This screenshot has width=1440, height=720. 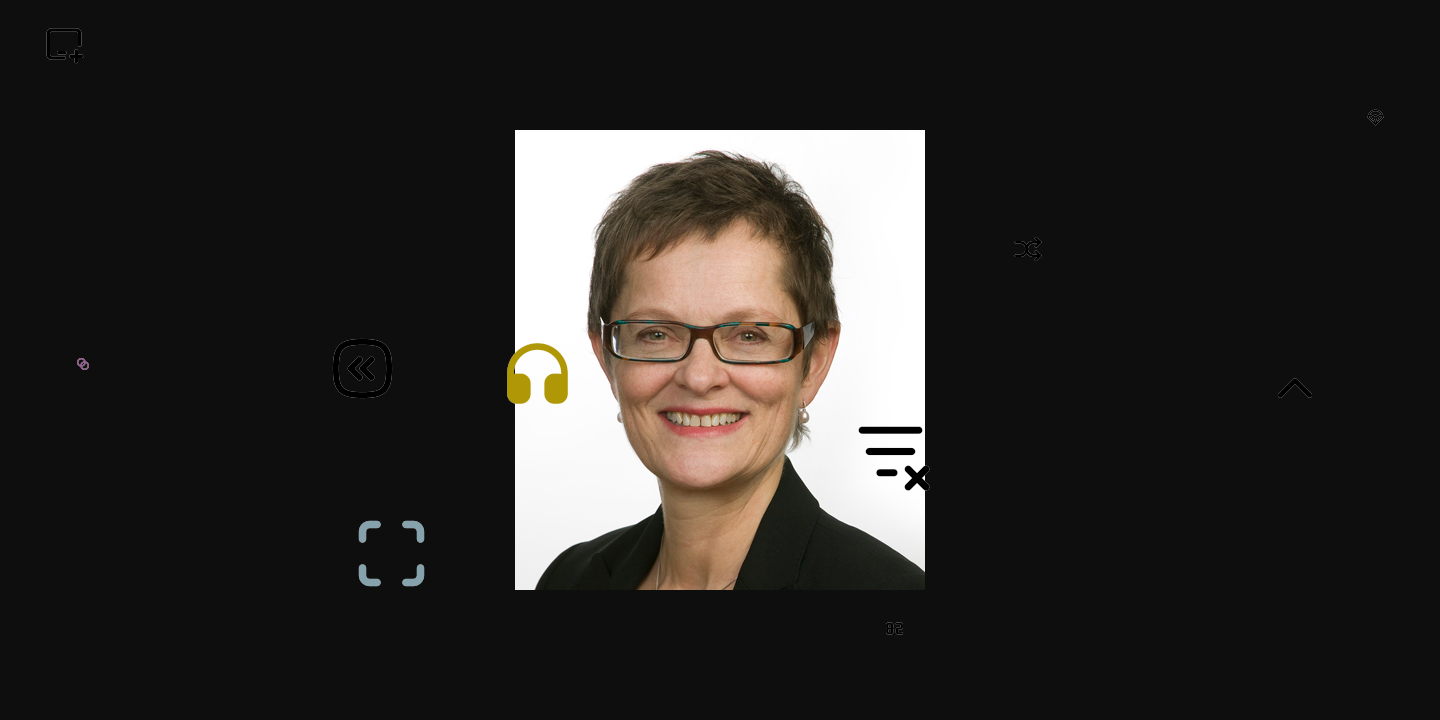 I want to click on go back to previous section, so click(x=362, y=368).